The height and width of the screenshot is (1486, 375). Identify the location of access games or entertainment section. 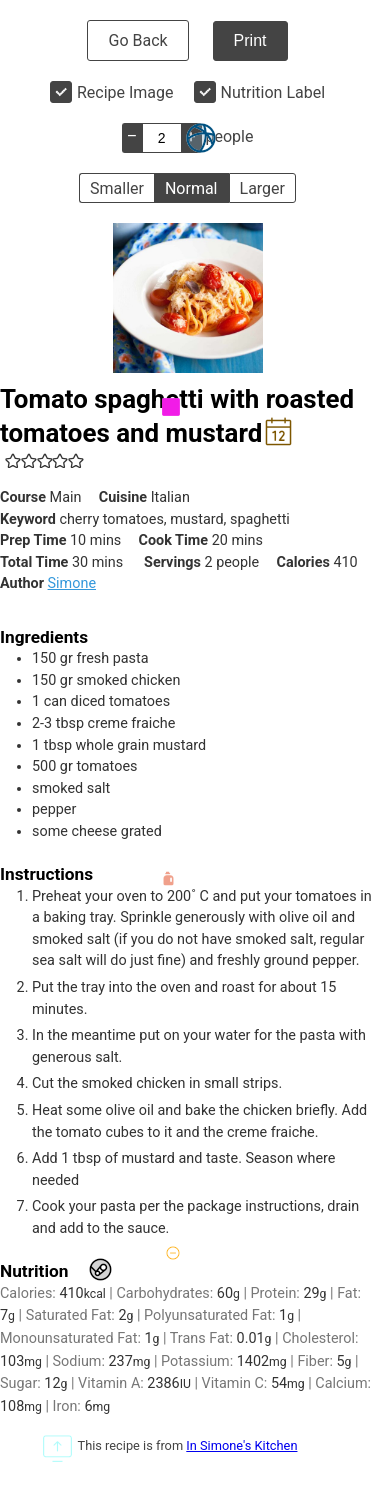
(201, 138).